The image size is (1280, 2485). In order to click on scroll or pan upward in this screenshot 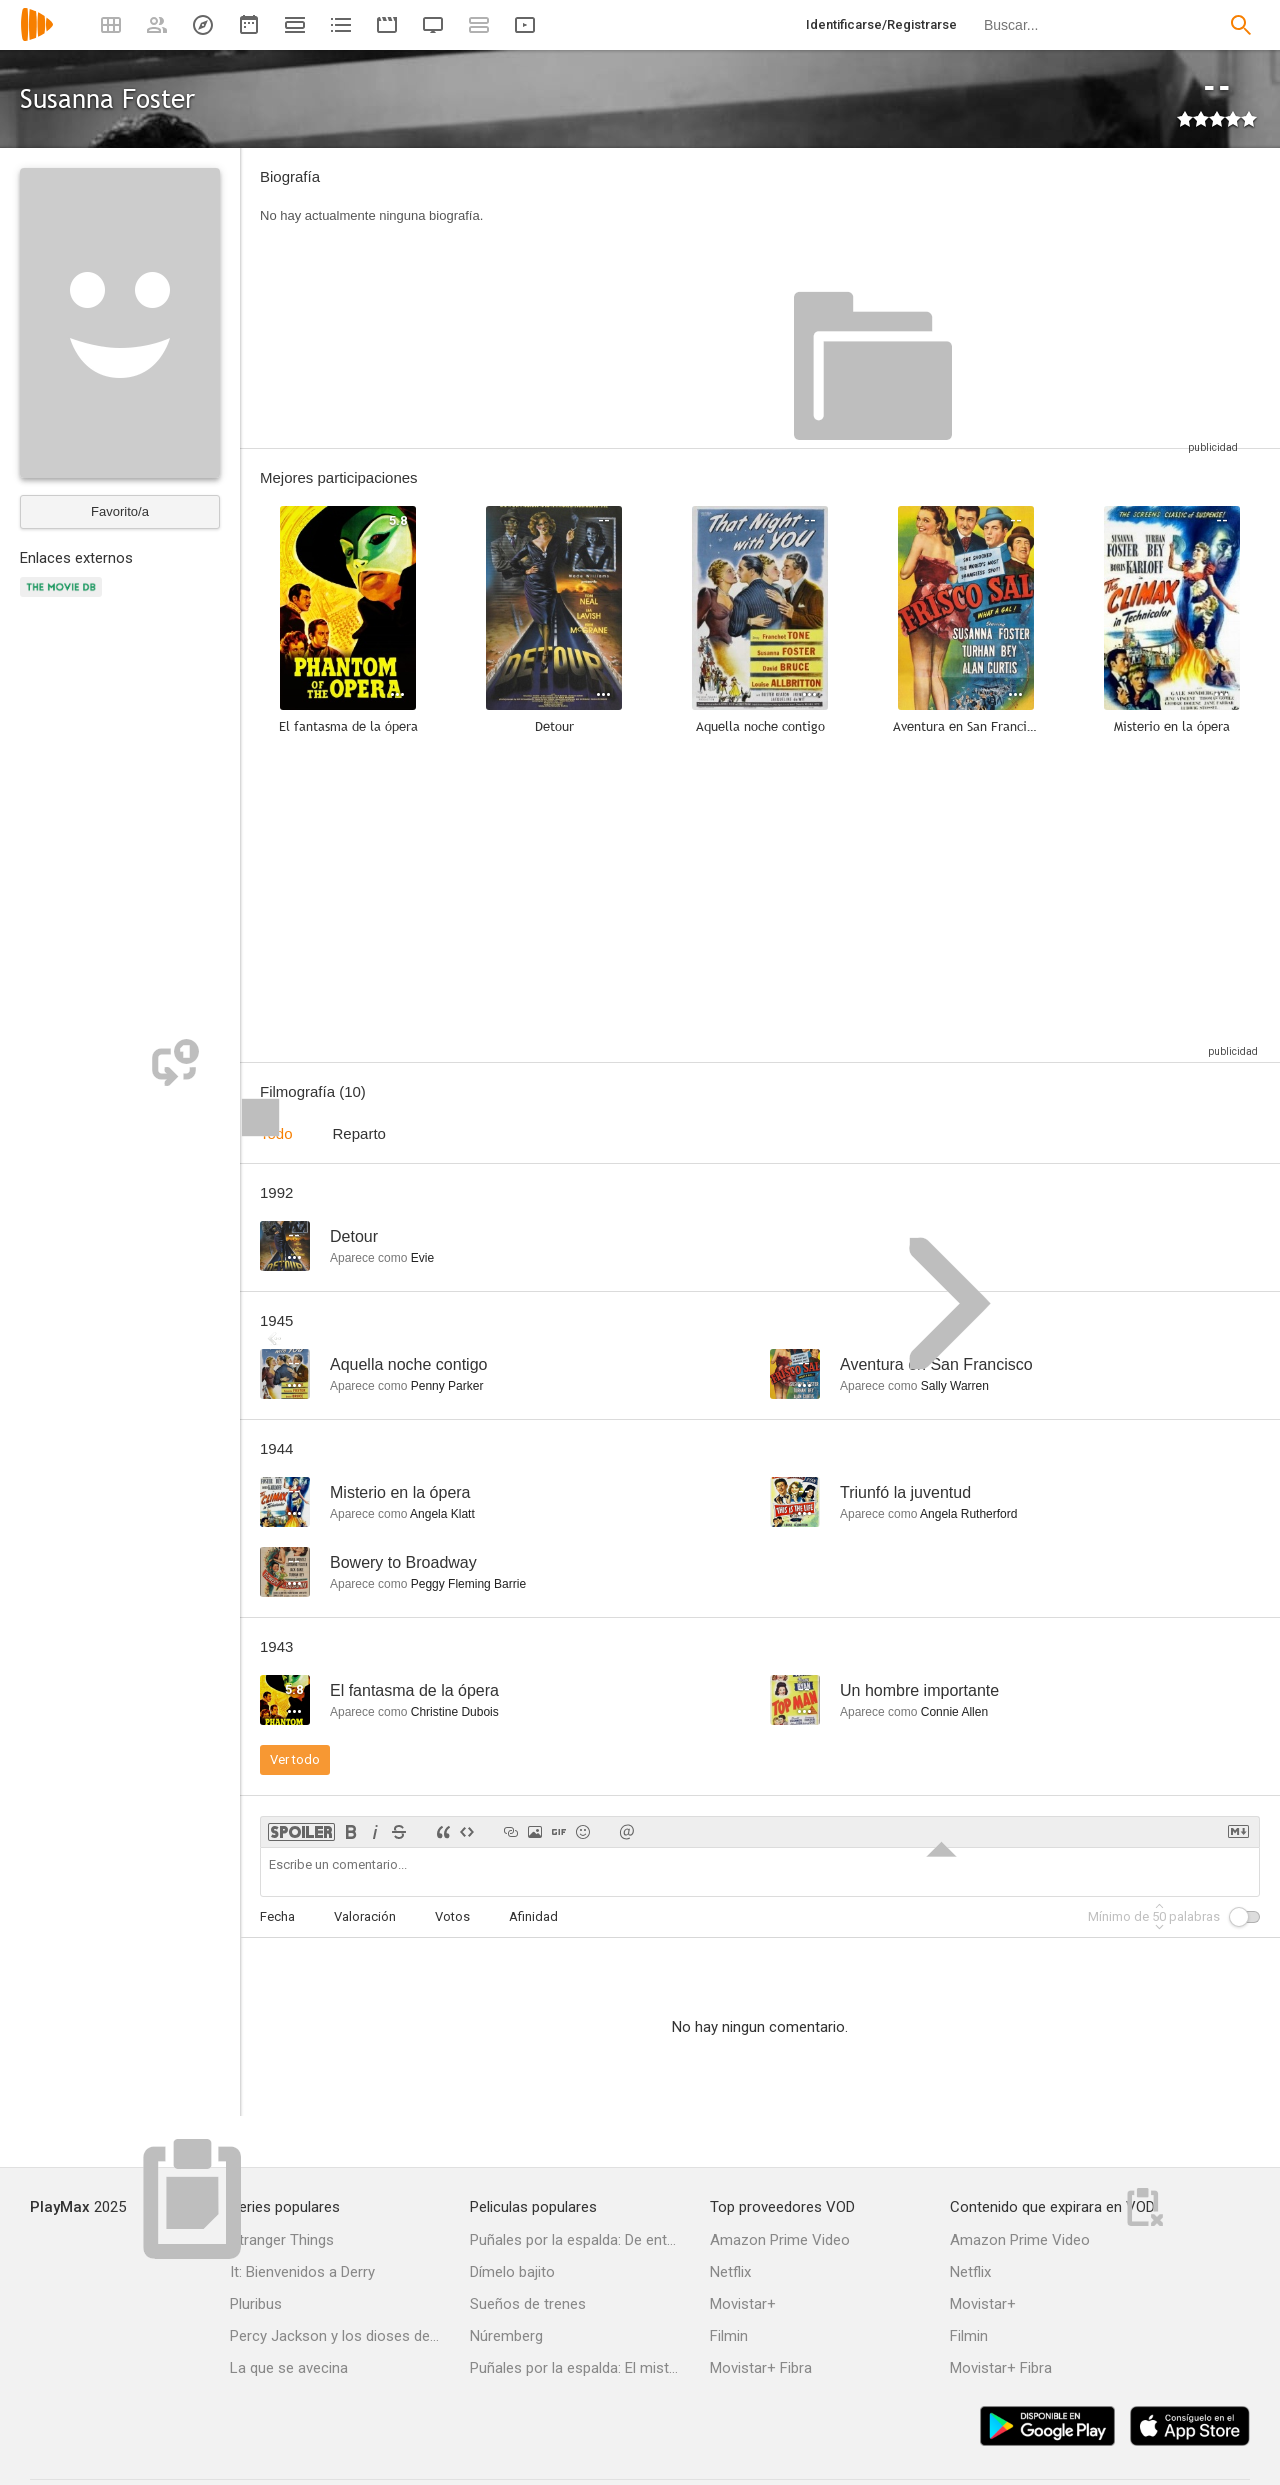, I will do `click(941, 1850)`.